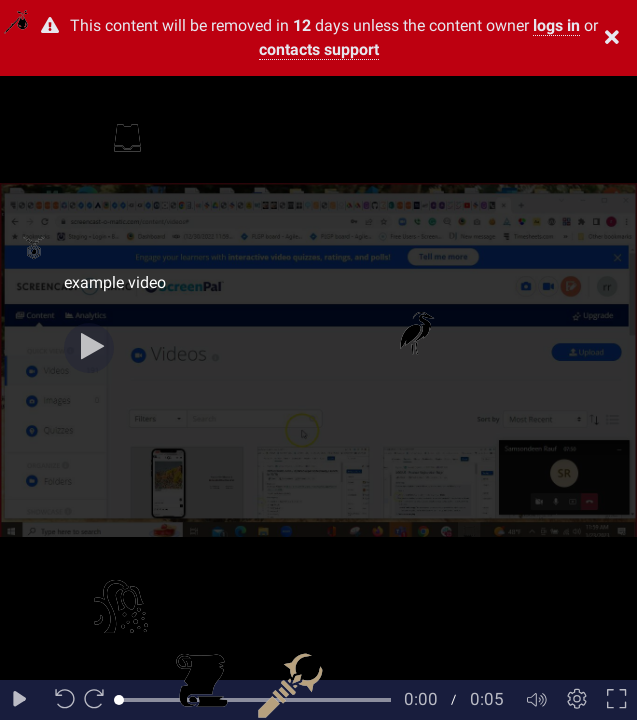  What do you see at coordinates (127, 137) in the screenshot?
I see `access your inbox or document tray` at bounding box center [127, 137].